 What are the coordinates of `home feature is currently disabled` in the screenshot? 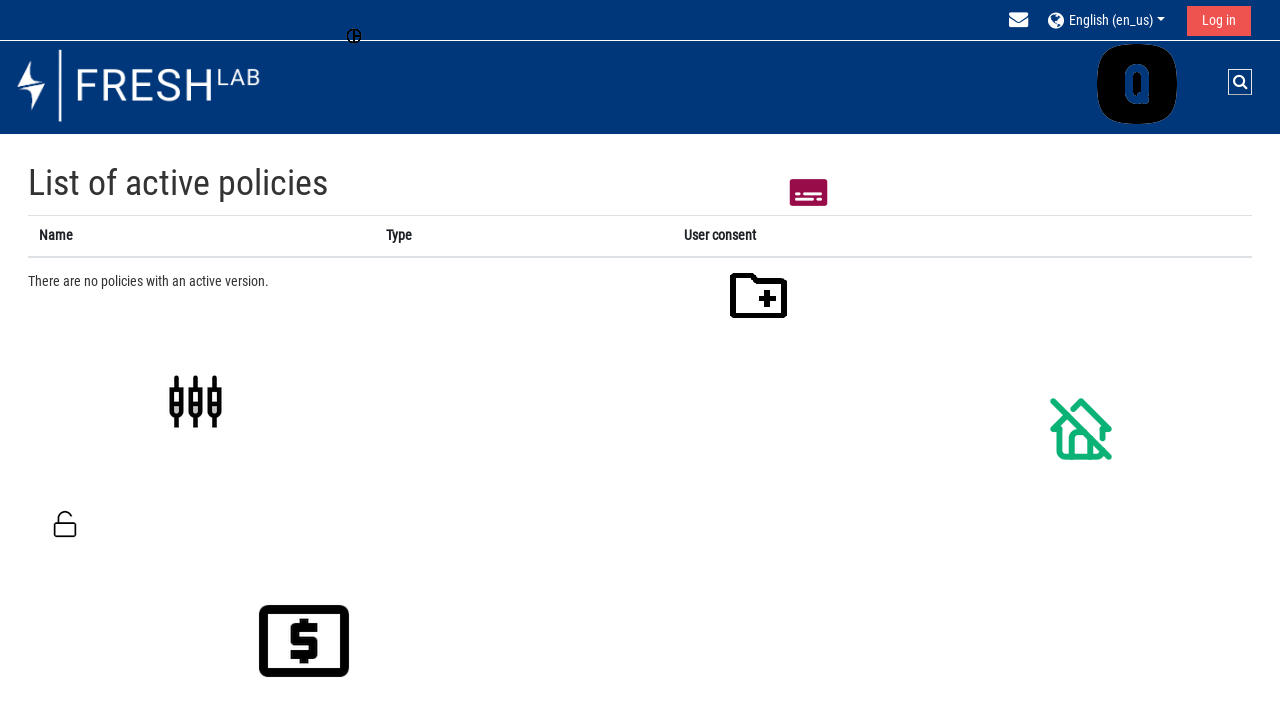 It's located at (1081, 429).